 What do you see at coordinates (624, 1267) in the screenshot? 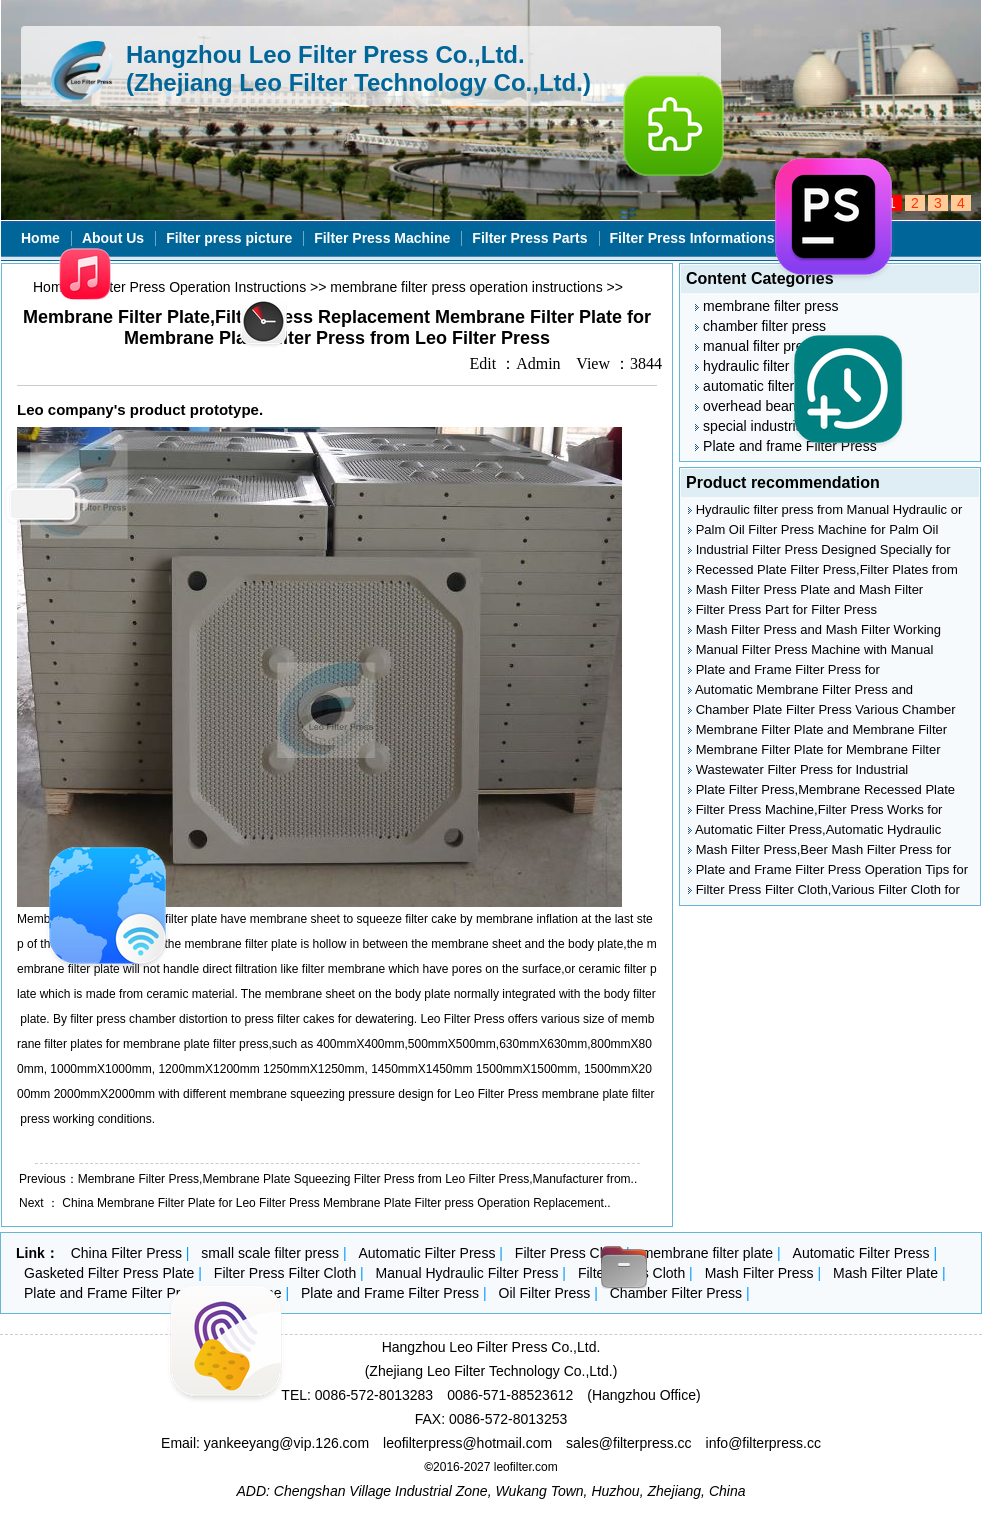
I see `open the files application` at bounding box center [624, 1267].